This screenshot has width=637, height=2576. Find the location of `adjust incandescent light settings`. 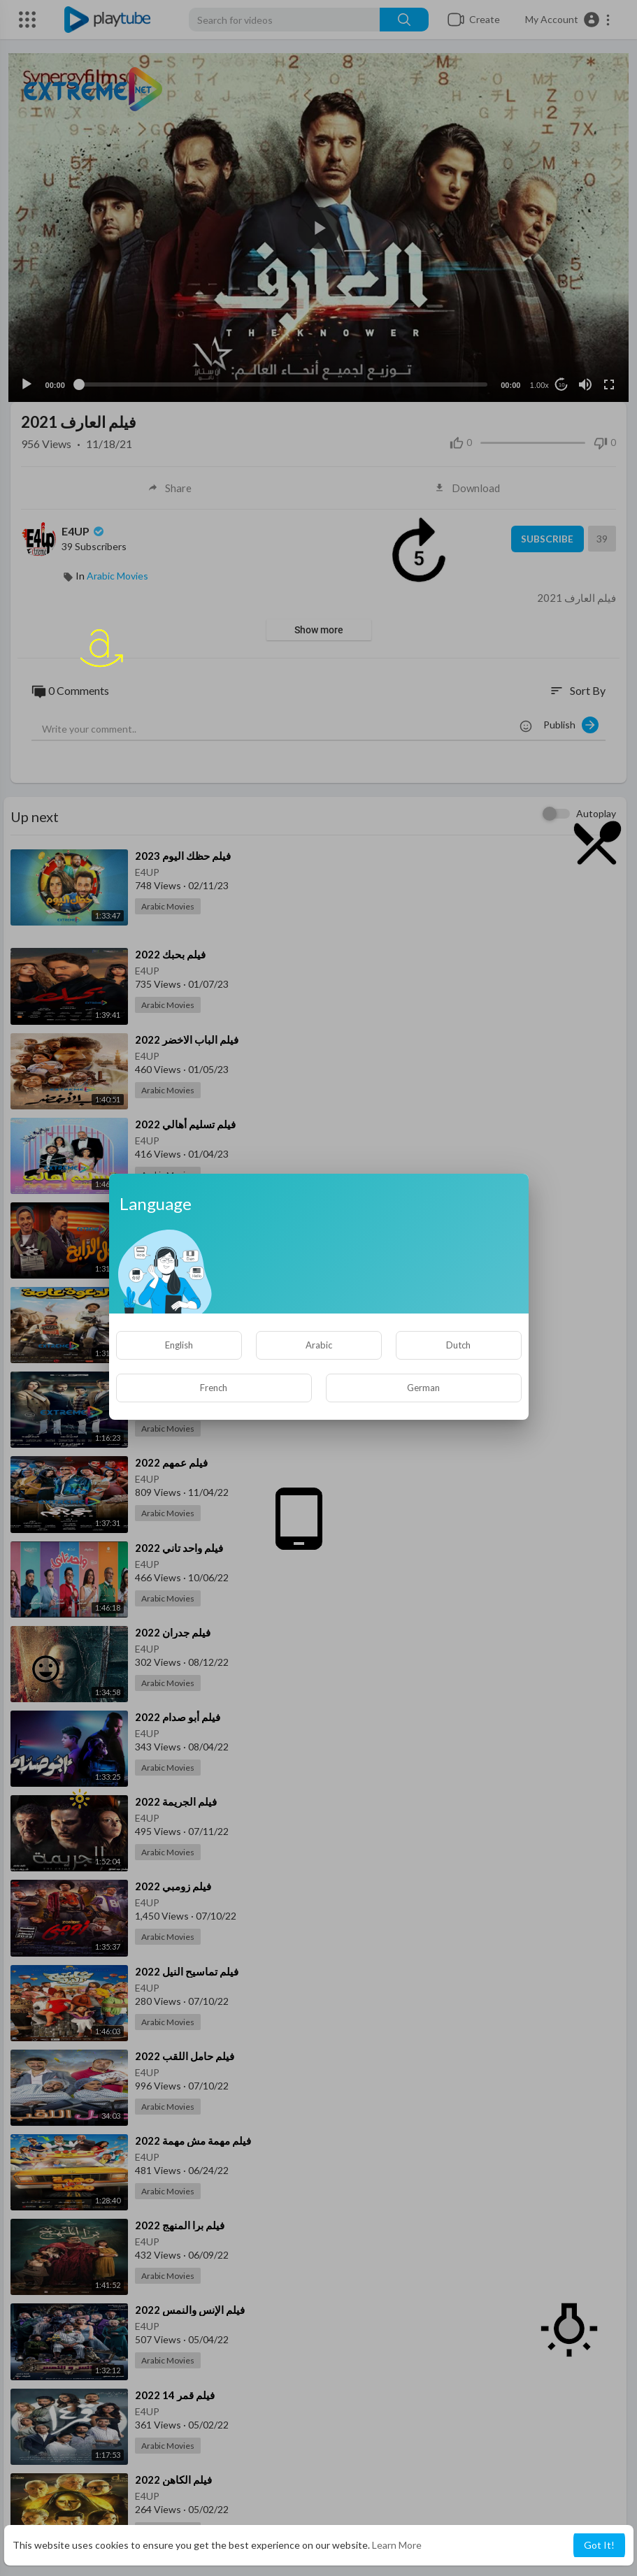

adjust incandescent light settings is located at coordinates (569, 2329).